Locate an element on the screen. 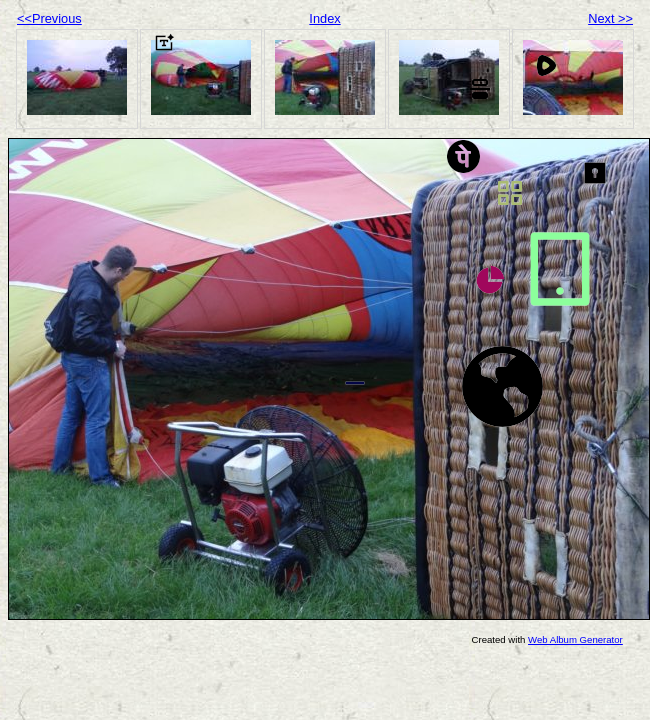  view analytics or statistics breakdown is located at coordinates (489, 280).